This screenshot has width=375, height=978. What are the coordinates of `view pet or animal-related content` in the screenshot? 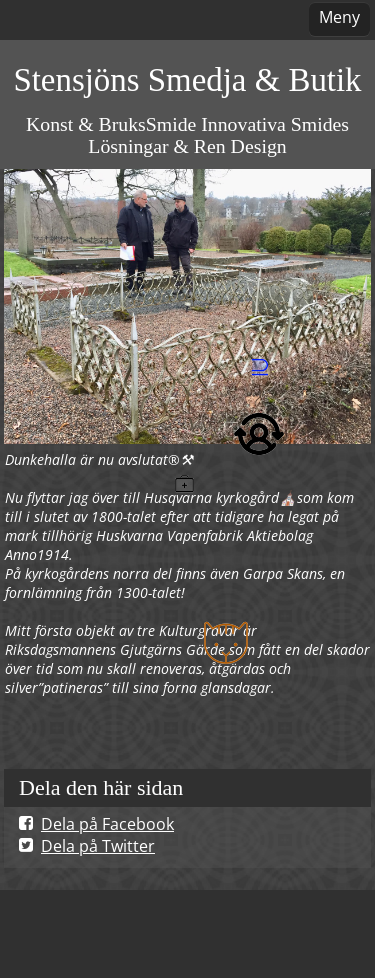 It's located at (226, 642).